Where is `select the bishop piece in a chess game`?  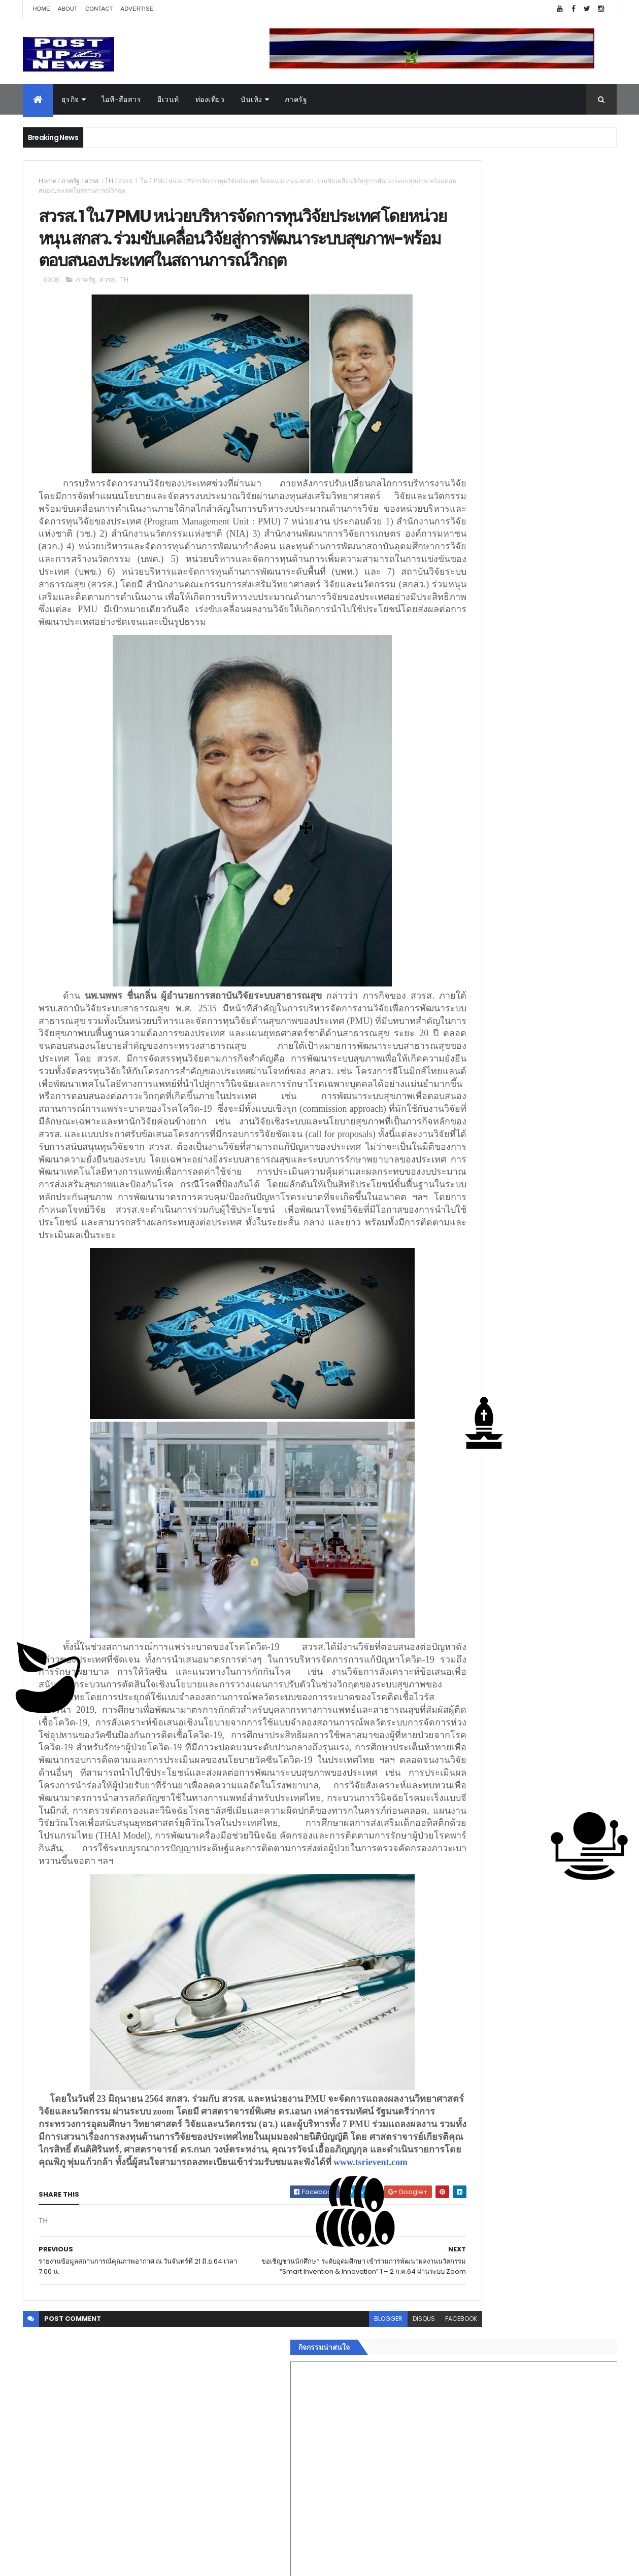 select the bishop piece in a chess game is located at coordinates (484, 1423).